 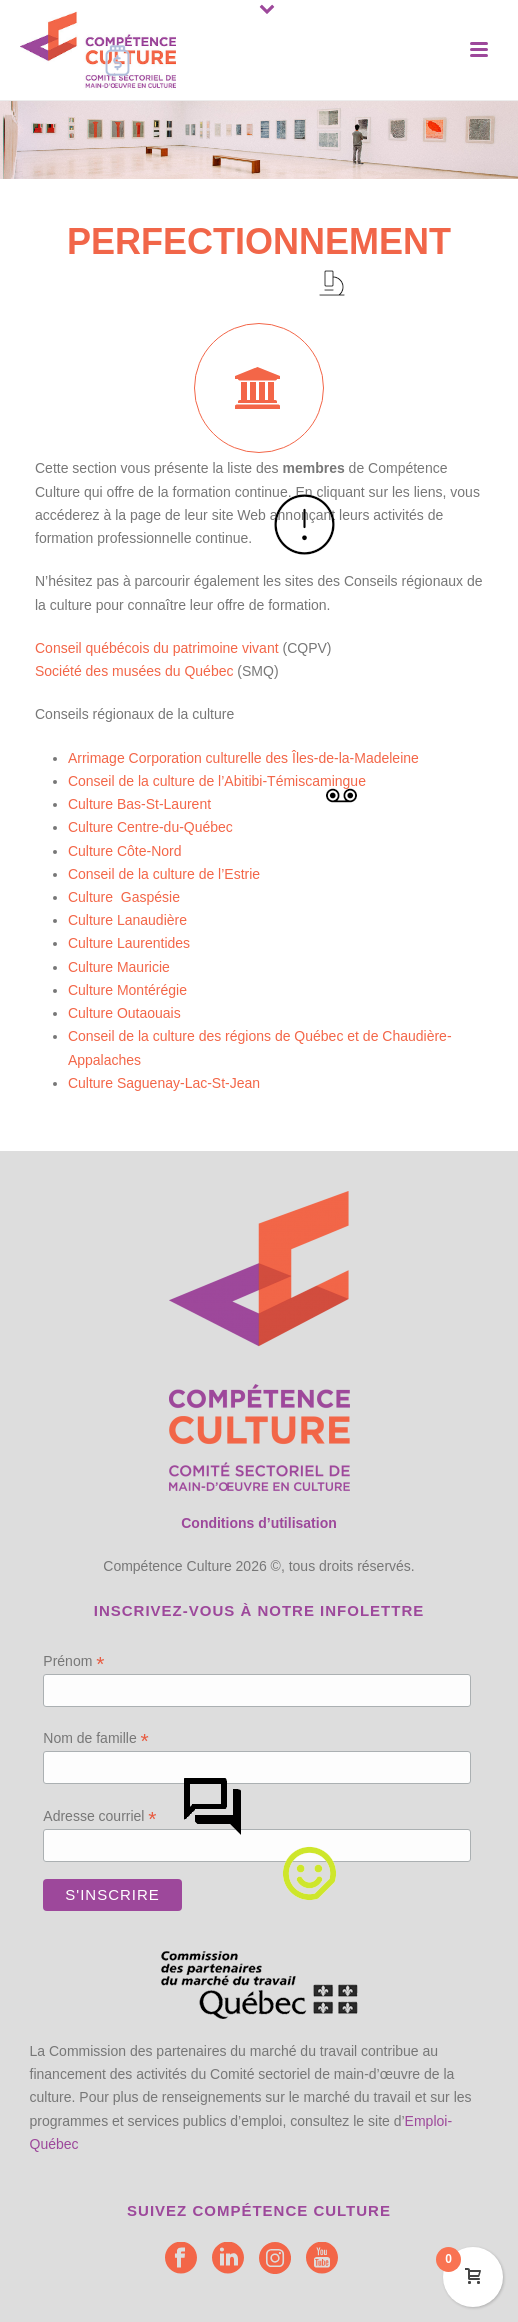 I want to click on indicates a warning or alert condition, so click(x=304, y=524).